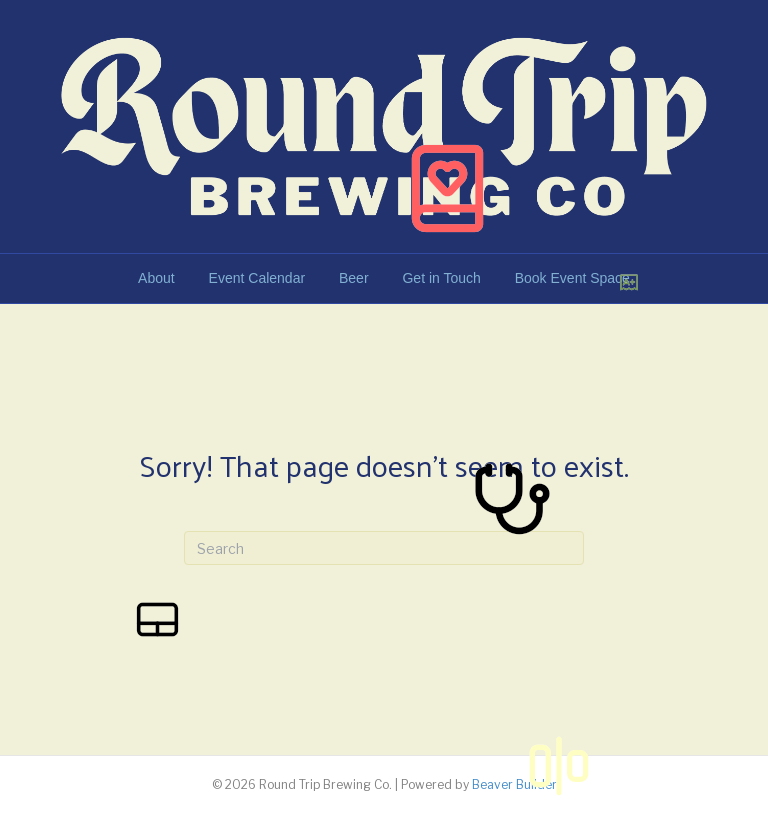 The width and height of the screenshot is (768, 814). What do you see at coordinates (512, 500) in the screenshot?
I see `access health or medical features` at bounding box center [512, 500].